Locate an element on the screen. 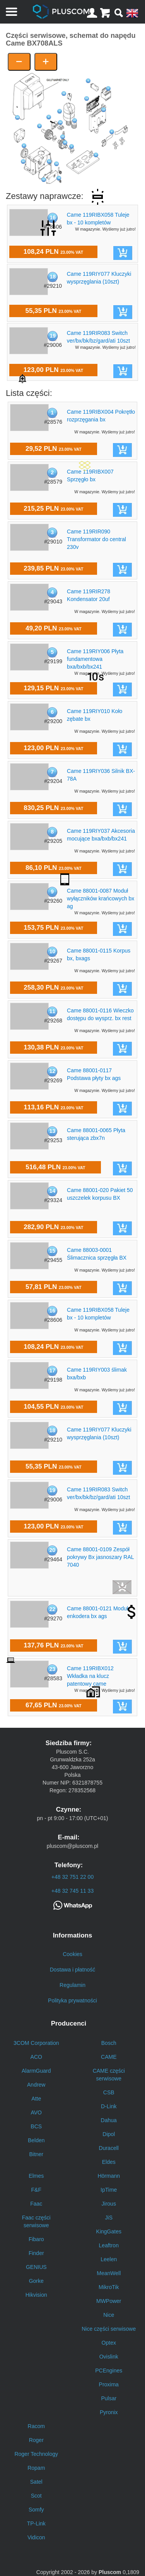 Image resolution: width=145 pixels, height=2576 pixels. access desktop or computer settings is located at coordinates (10, 1660).